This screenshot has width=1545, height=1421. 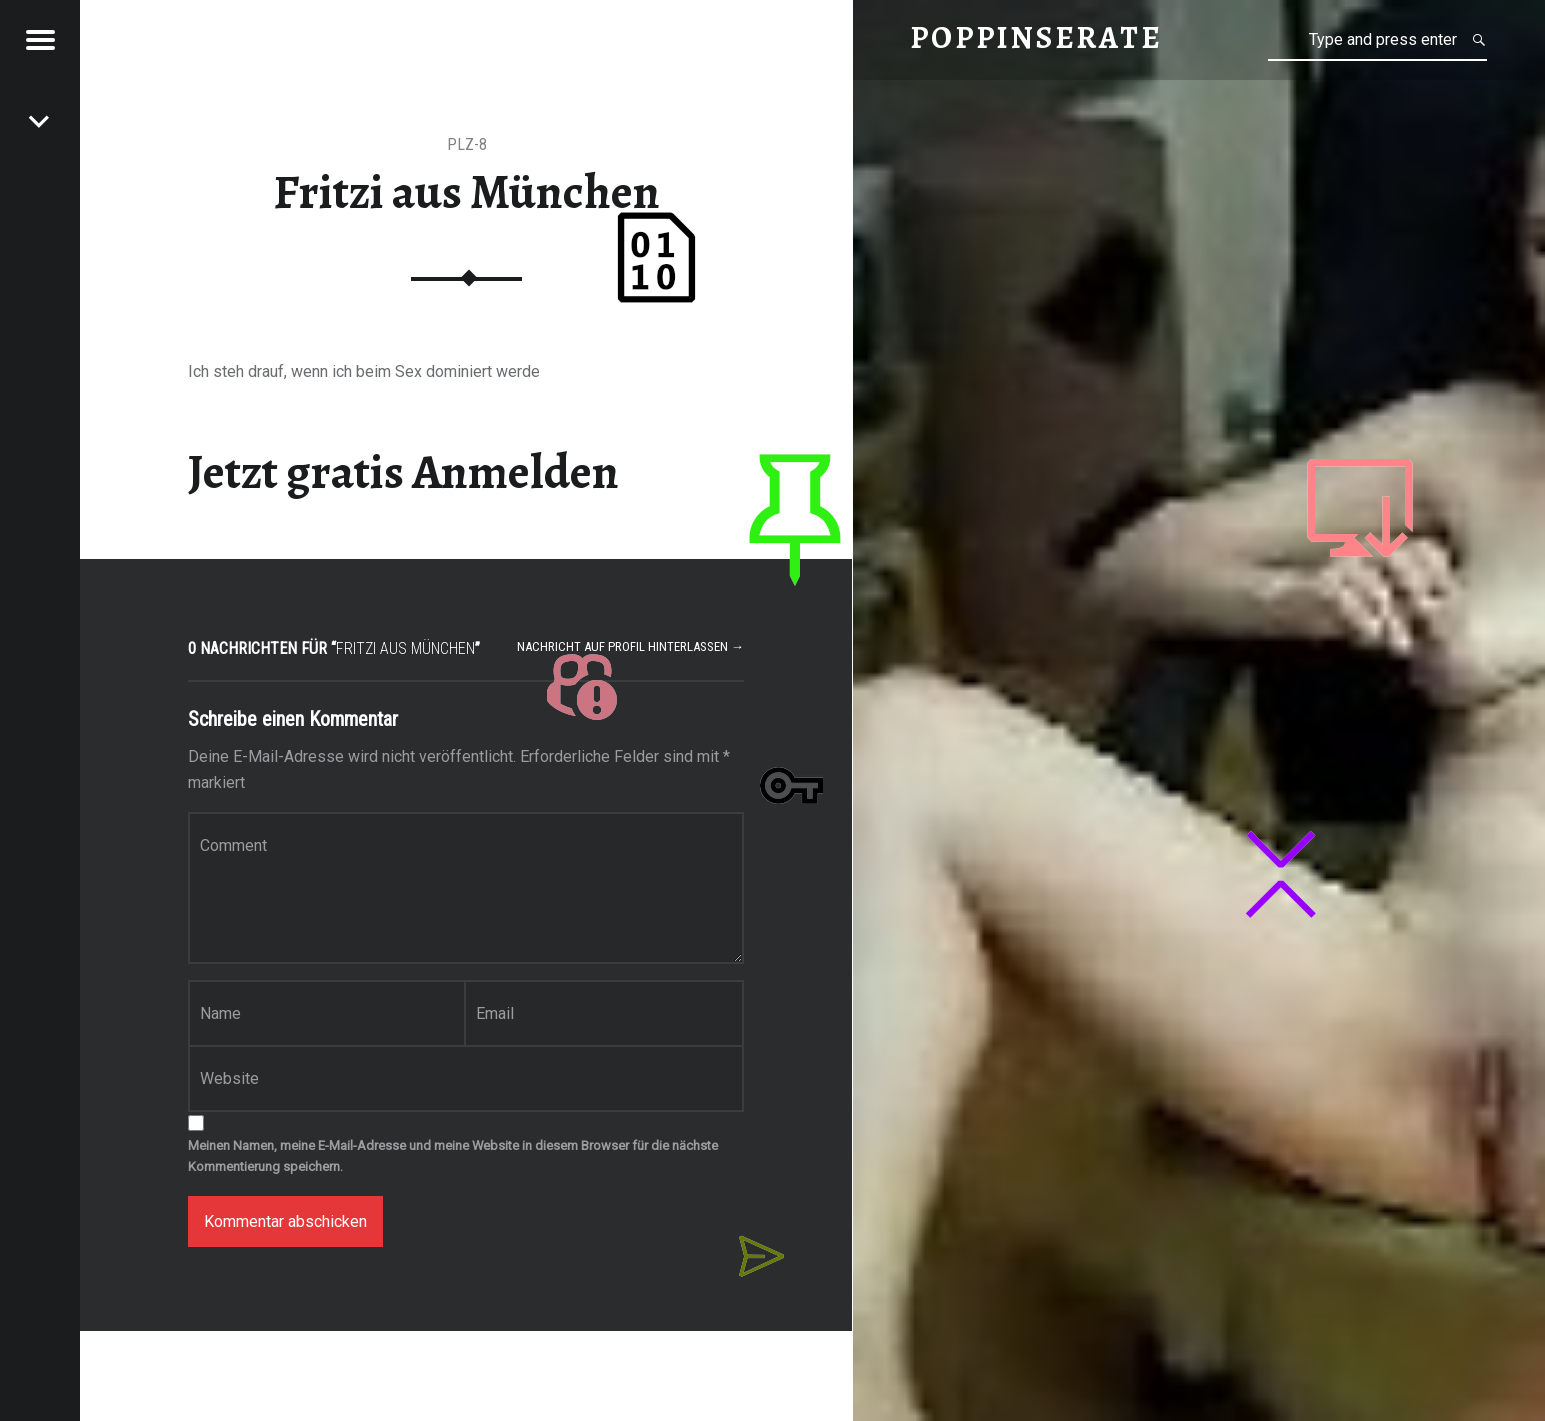 I want to click on collapse or fold code sections, so click(x=1281, y=873).